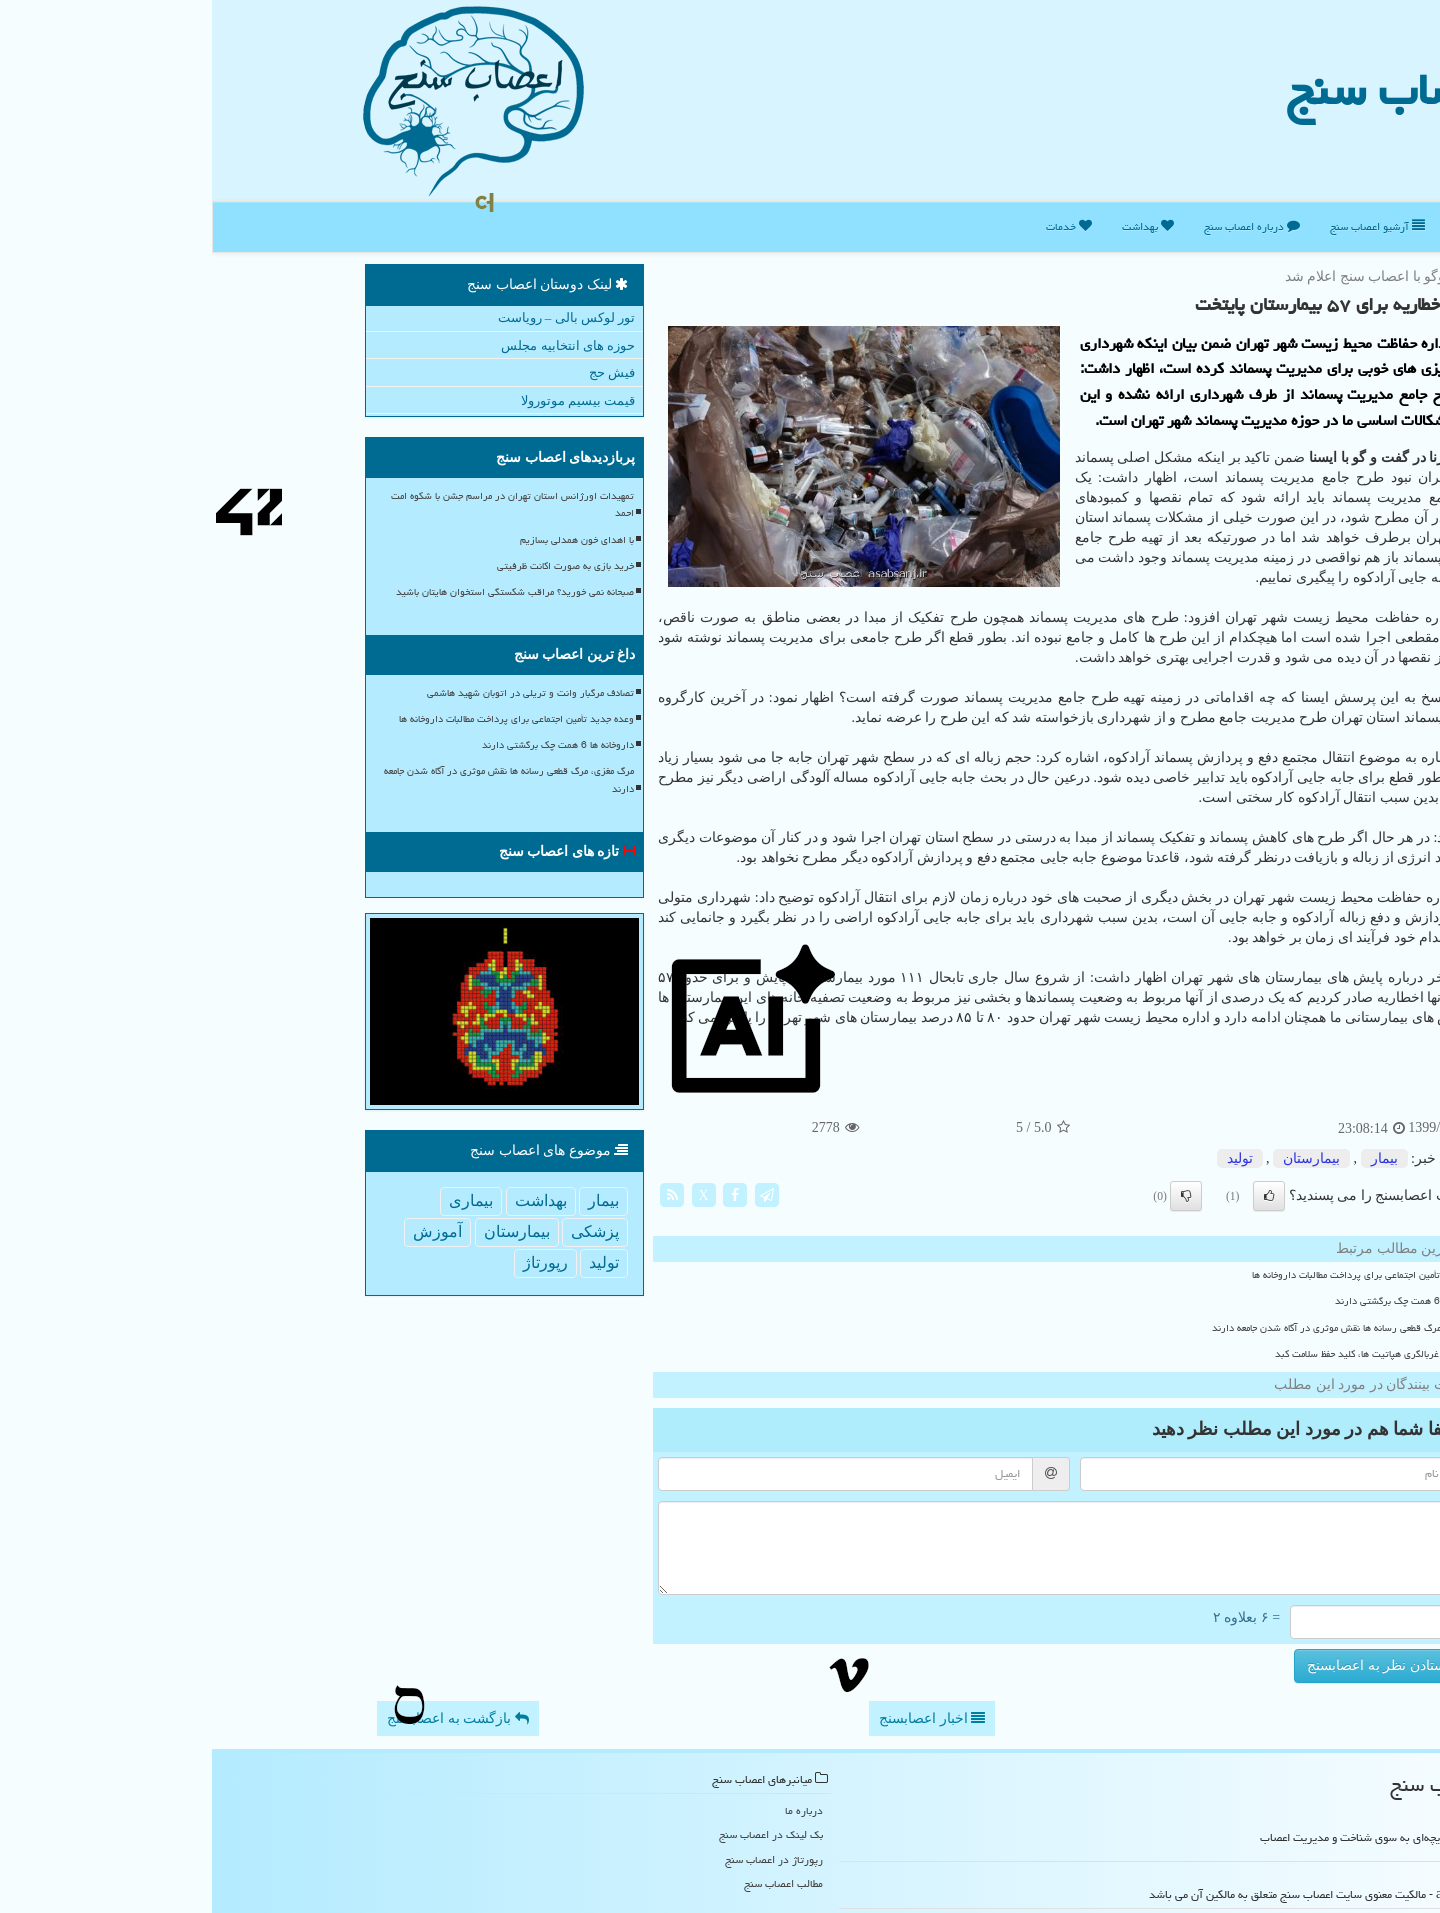  Describe the element at coordinates (849, 1675) in the screenshot. I see `open the Vimeo app` at that location.